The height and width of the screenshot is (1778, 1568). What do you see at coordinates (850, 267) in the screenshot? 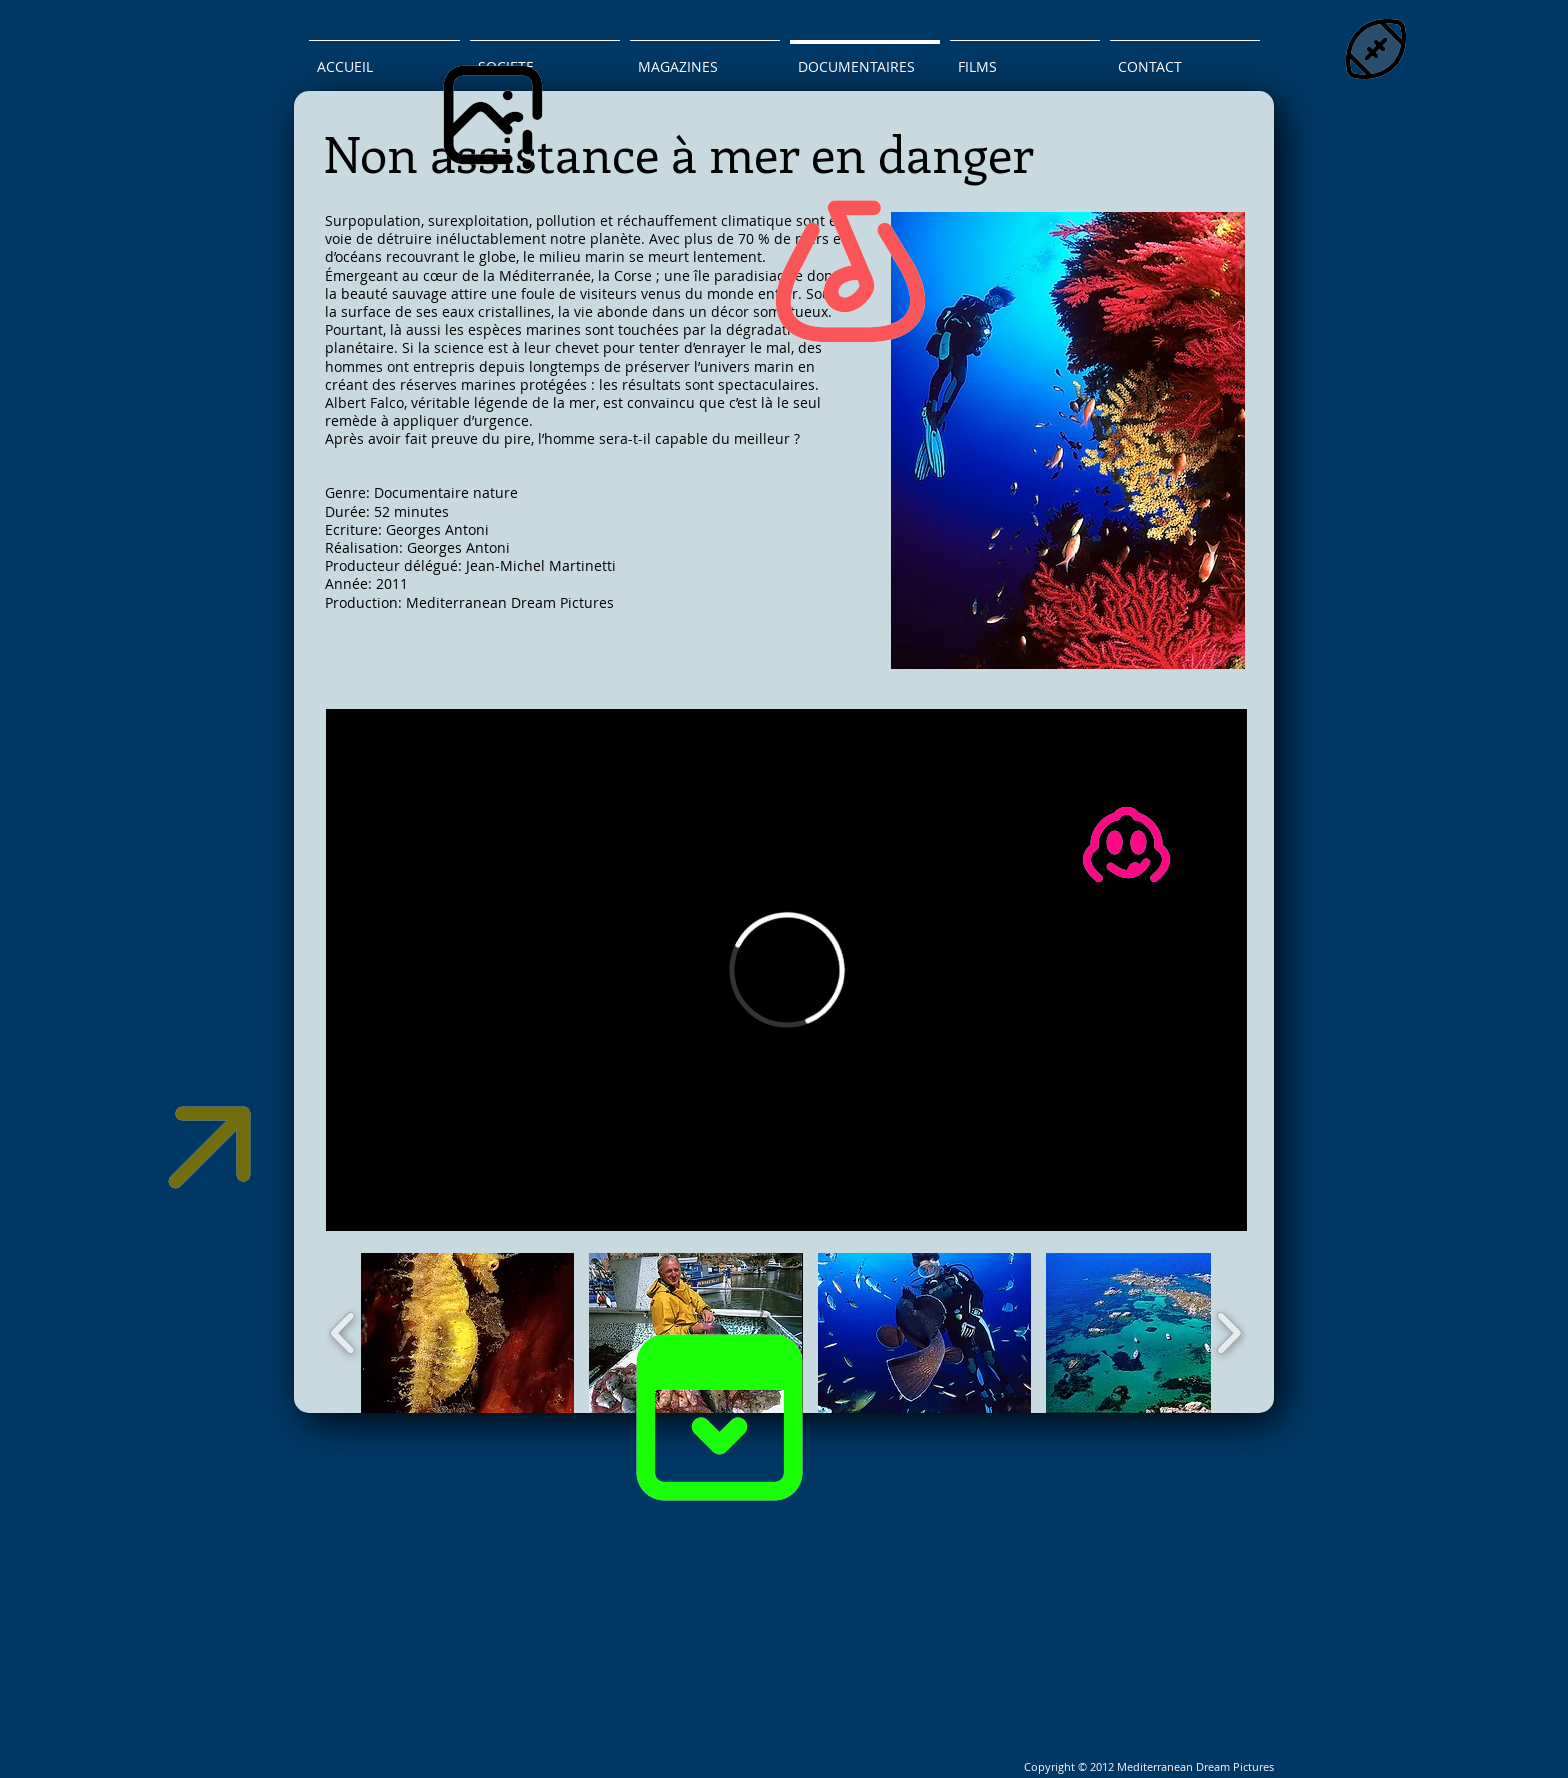
I see `open bandlab music creation app` at bounding box center [850, 267].